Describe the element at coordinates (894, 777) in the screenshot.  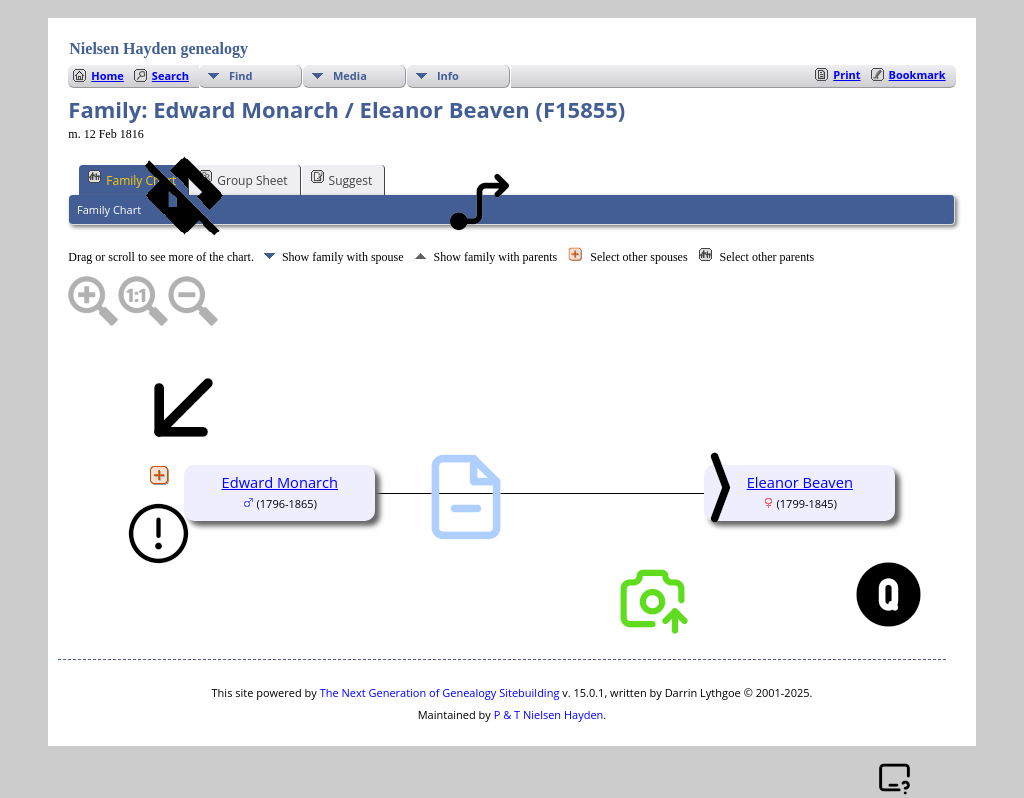
I see `tablet device help or support` at that location.